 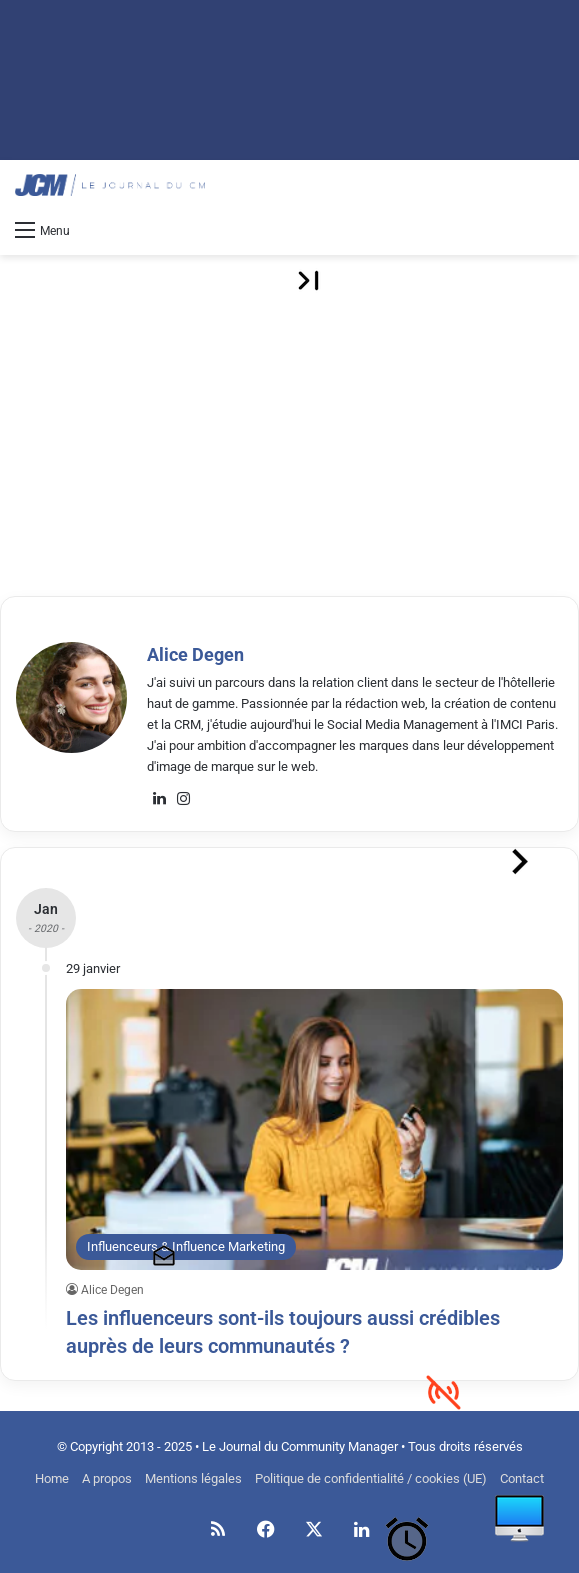 What do you see at coordinates (308, 280) in the screenshot?
I see `go to the last page` at bounding box center [308, 280].